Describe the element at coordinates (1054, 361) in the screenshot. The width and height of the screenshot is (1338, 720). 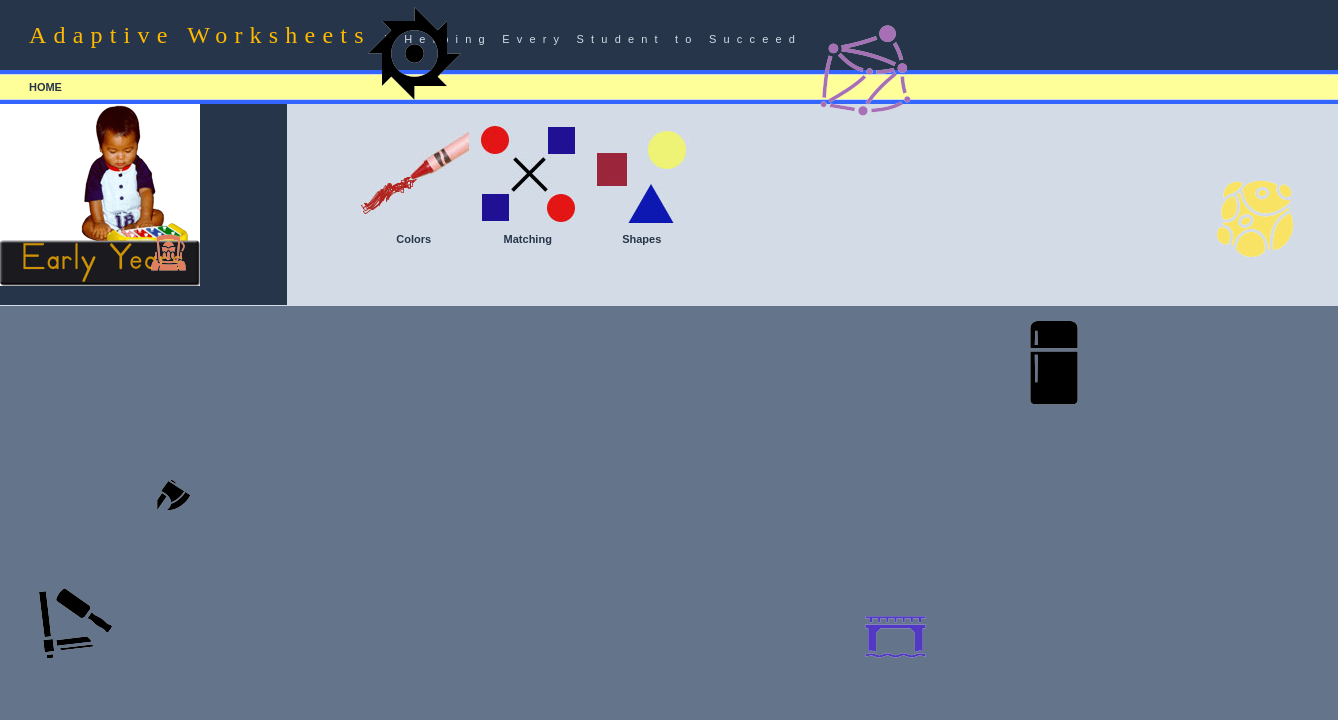
I see `access kitchen or food storage settings` at that location.